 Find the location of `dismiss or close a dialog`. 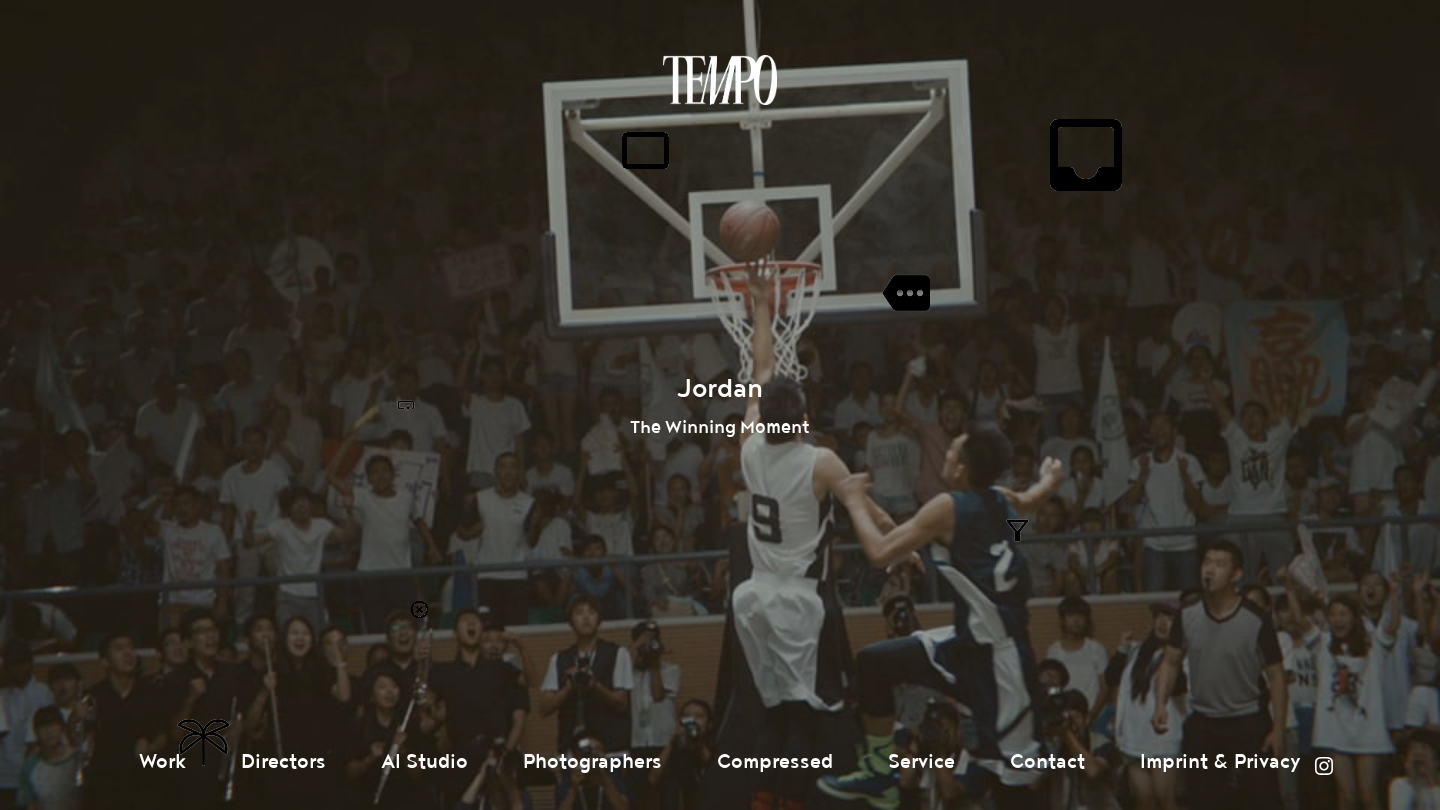

dismiss or close a dialog is located at coordinates (419, 609).